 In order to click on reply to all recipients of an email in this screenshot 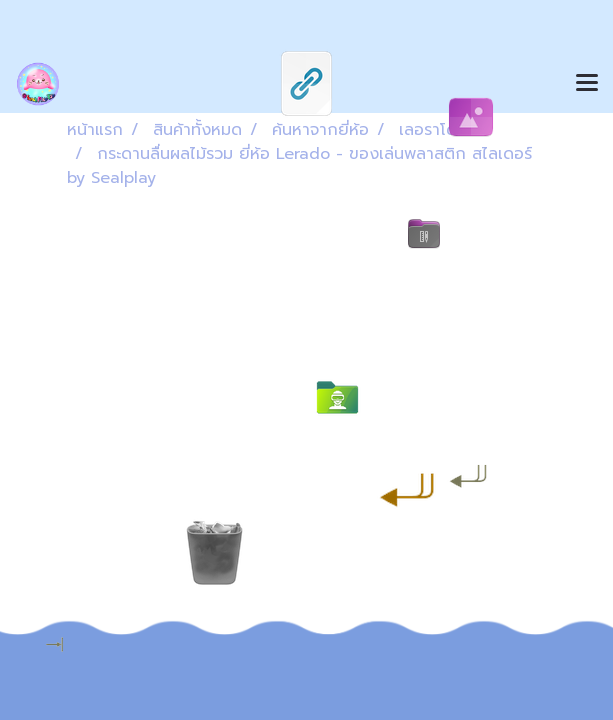, I will do `click(467, 473)`.